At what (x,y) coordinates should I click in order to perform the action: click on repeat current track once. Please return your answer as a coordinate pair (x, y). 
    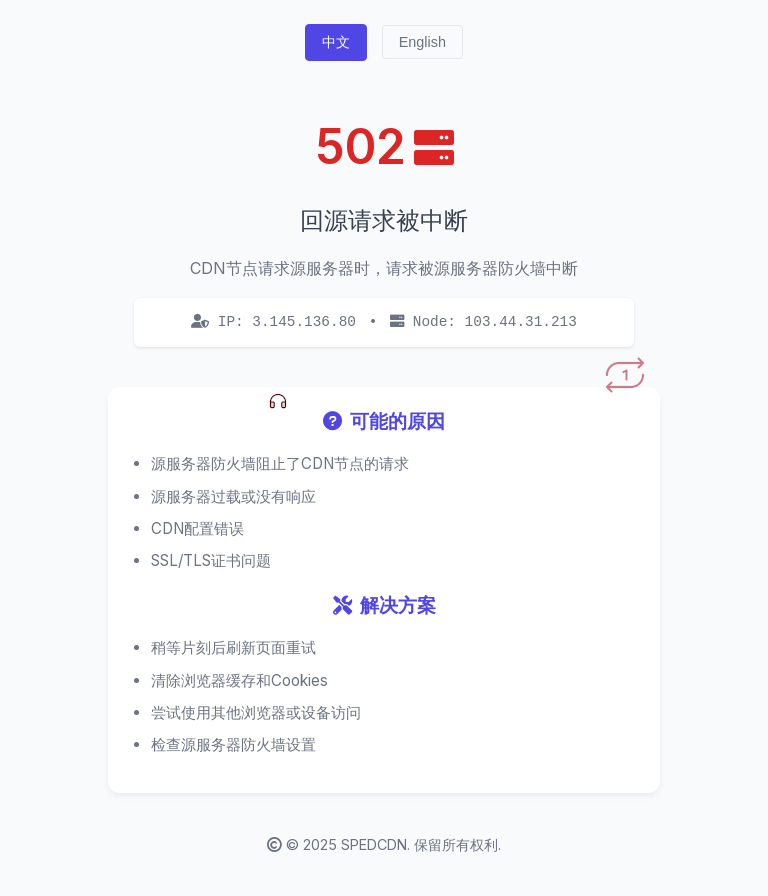
    Looking at the image, I should click on (625, 375).